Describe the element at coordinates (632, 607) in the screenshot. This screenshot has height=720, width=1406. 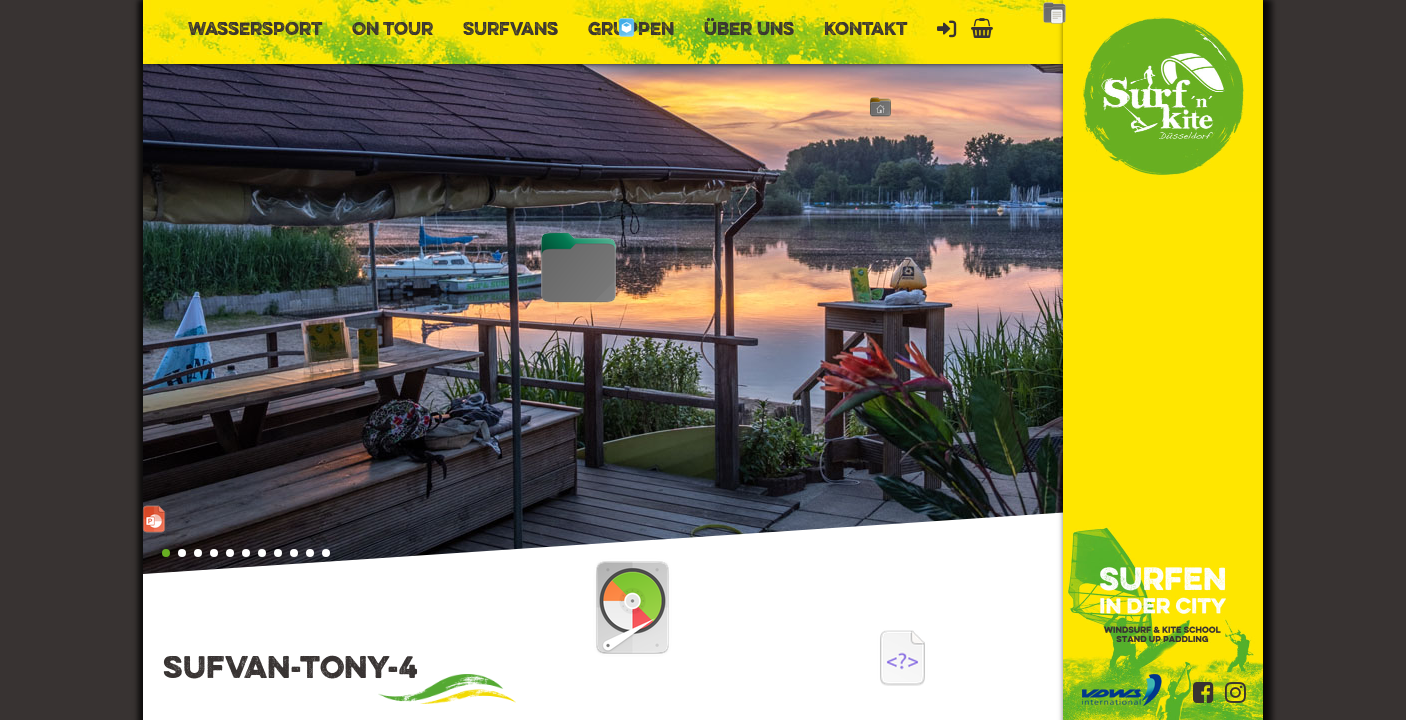
I see `open gparted disk partition manager` at that location.